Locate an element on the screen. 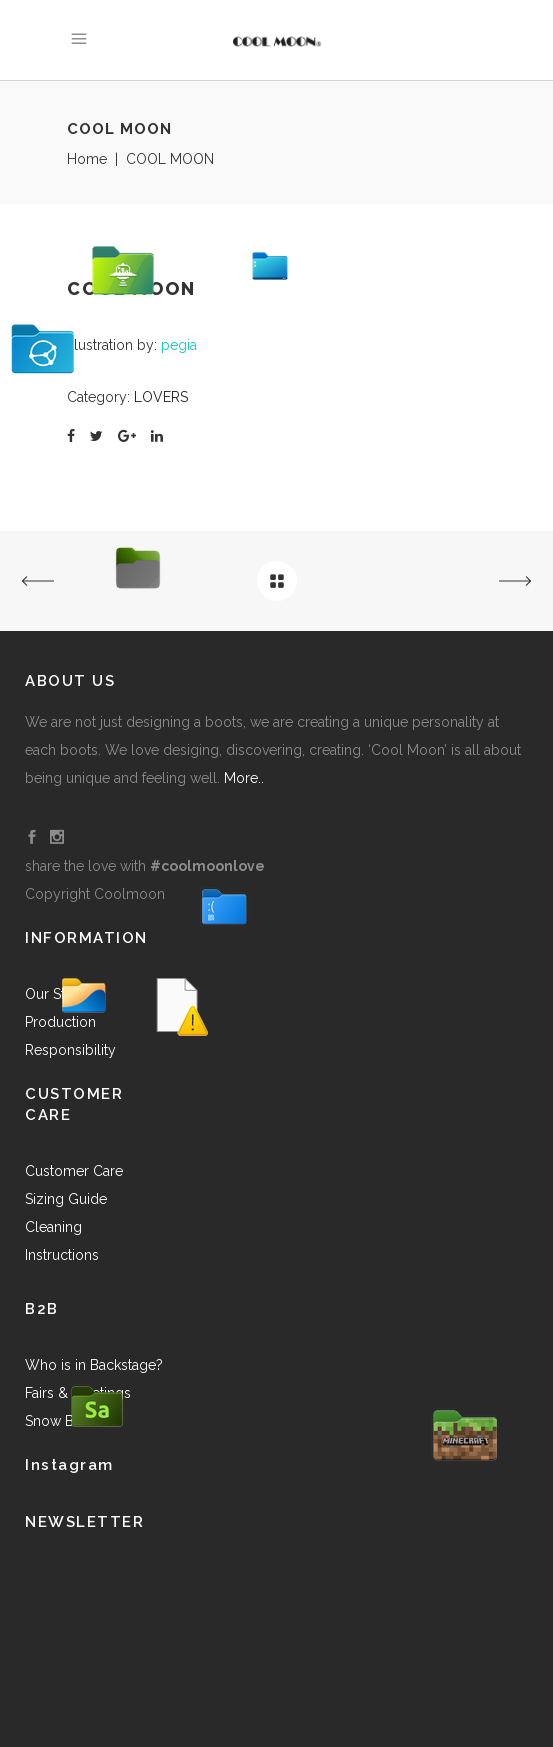 The image size is (553, 1747). open desktop folder is located at coordinates (270, 267).